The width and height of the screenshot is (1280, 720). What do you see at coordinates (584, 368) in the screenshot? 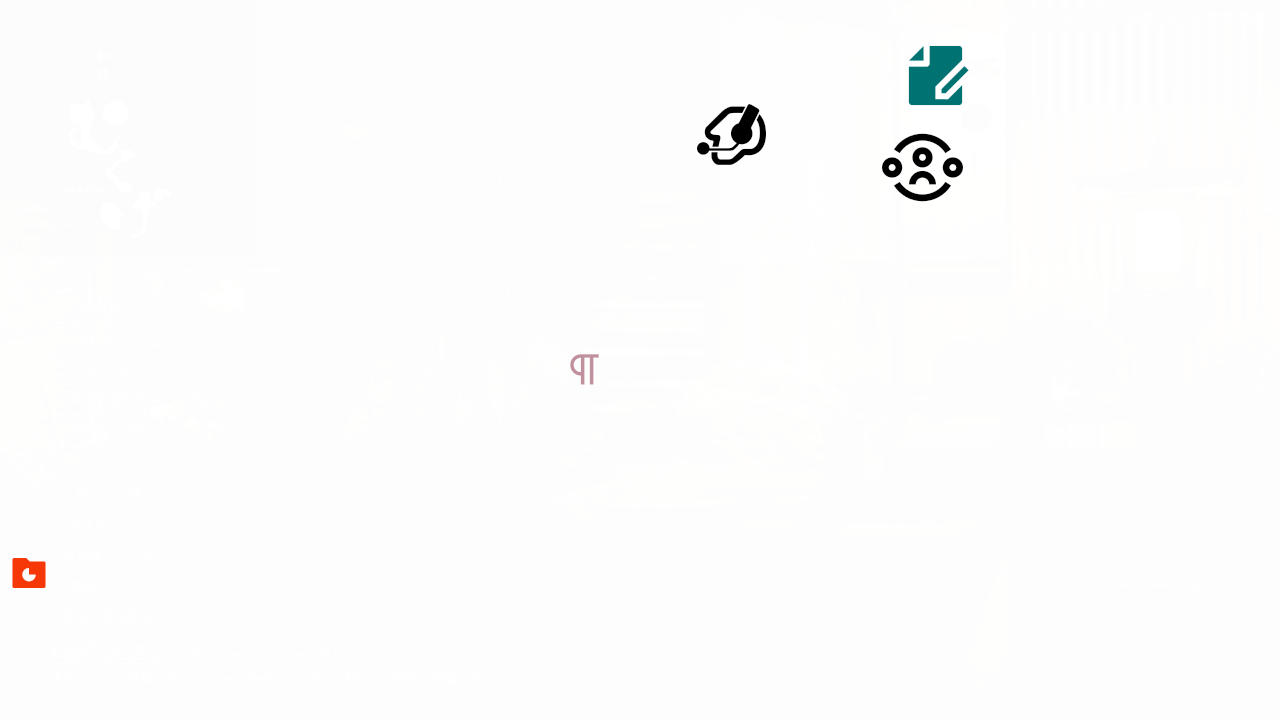
I see `insert a paragraph break` at bounding box center [584, 368].